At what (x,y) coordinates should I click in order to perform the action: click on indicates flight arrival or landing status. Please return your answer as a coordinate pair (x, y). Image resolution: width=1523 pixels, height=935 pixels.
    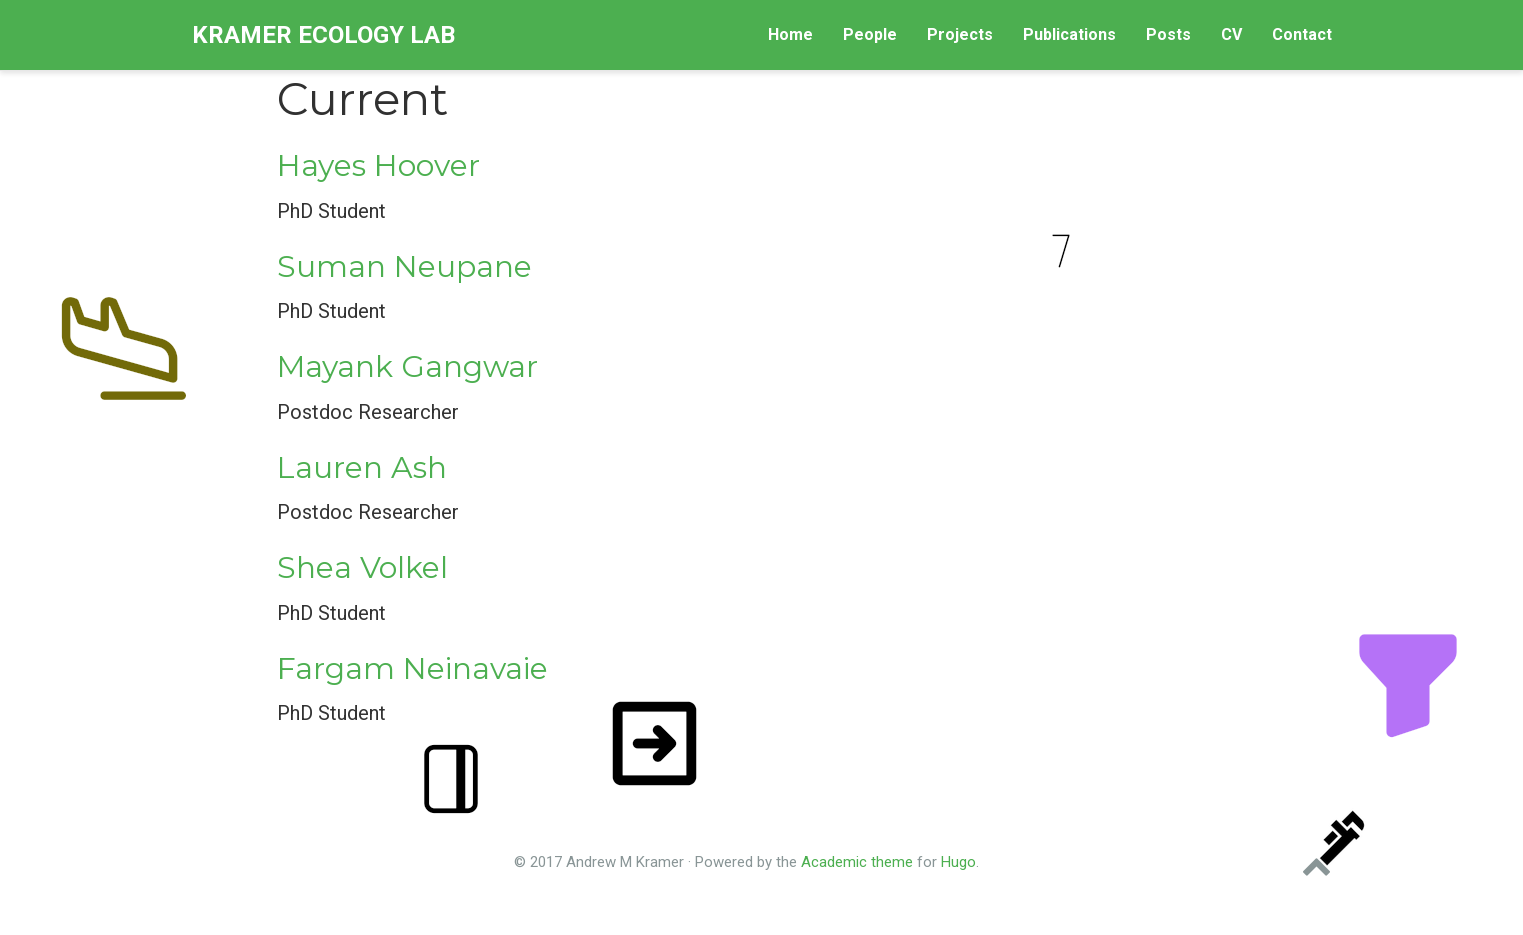
    Looking at the image, I should click on (117, 348).